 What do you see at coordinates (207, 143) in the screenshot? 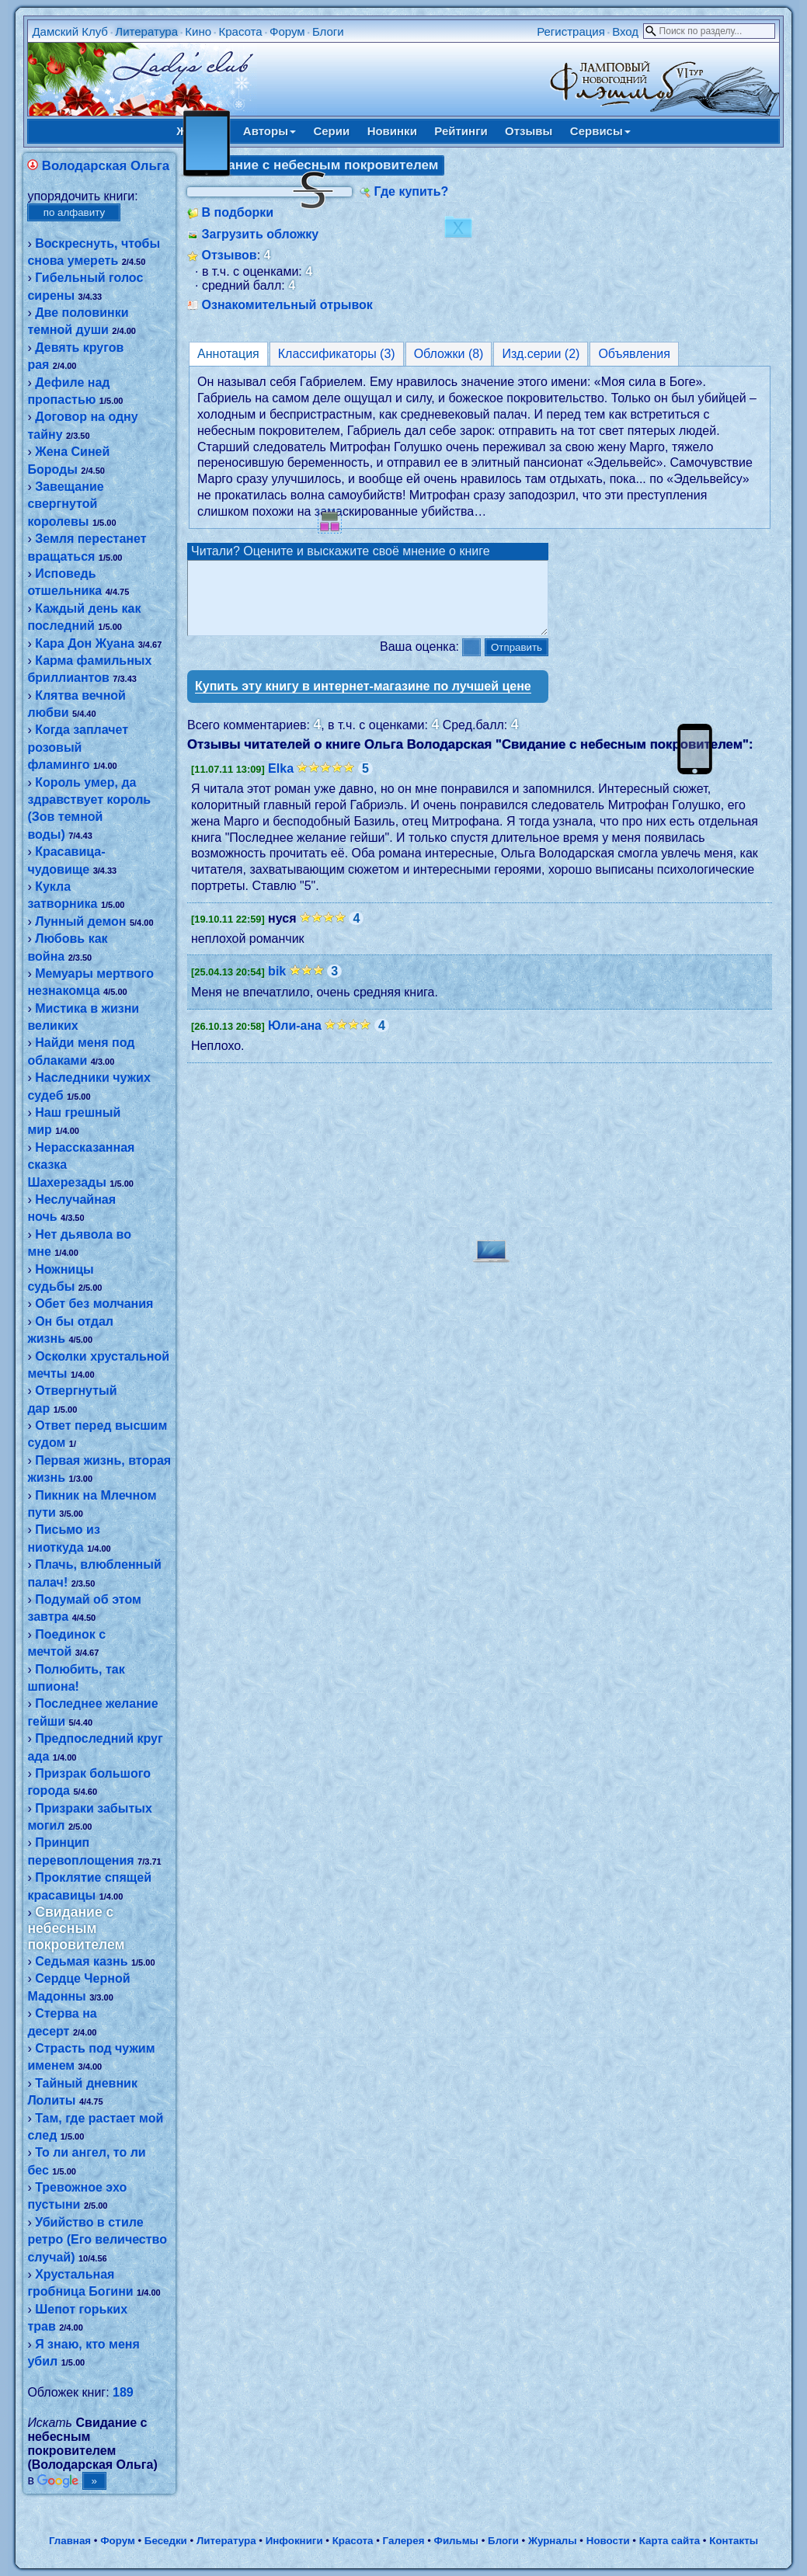
I see `iPad Air device in connected devices list` at bounding box center [207, 143].